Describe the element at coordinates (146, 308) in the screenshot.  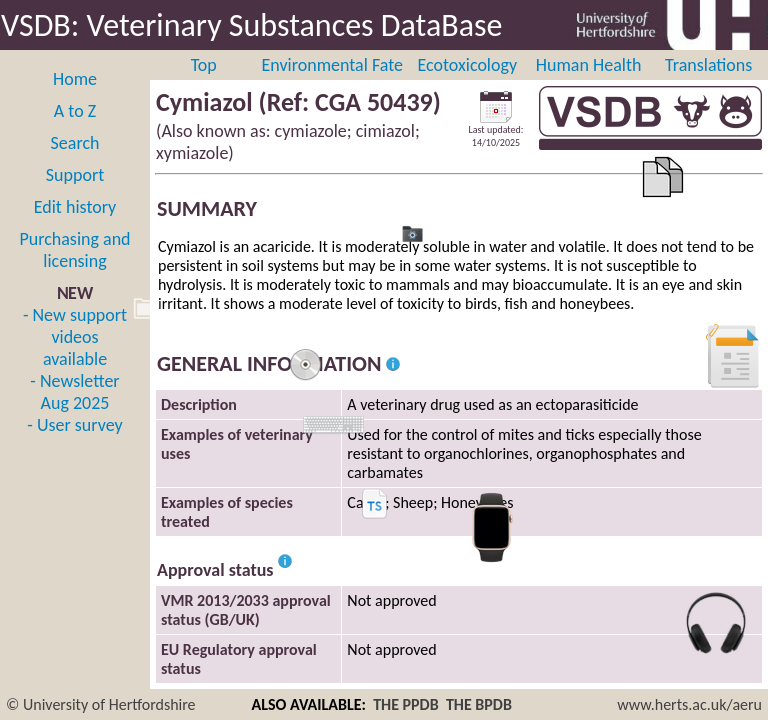
I see `access your media library folder` at that location.